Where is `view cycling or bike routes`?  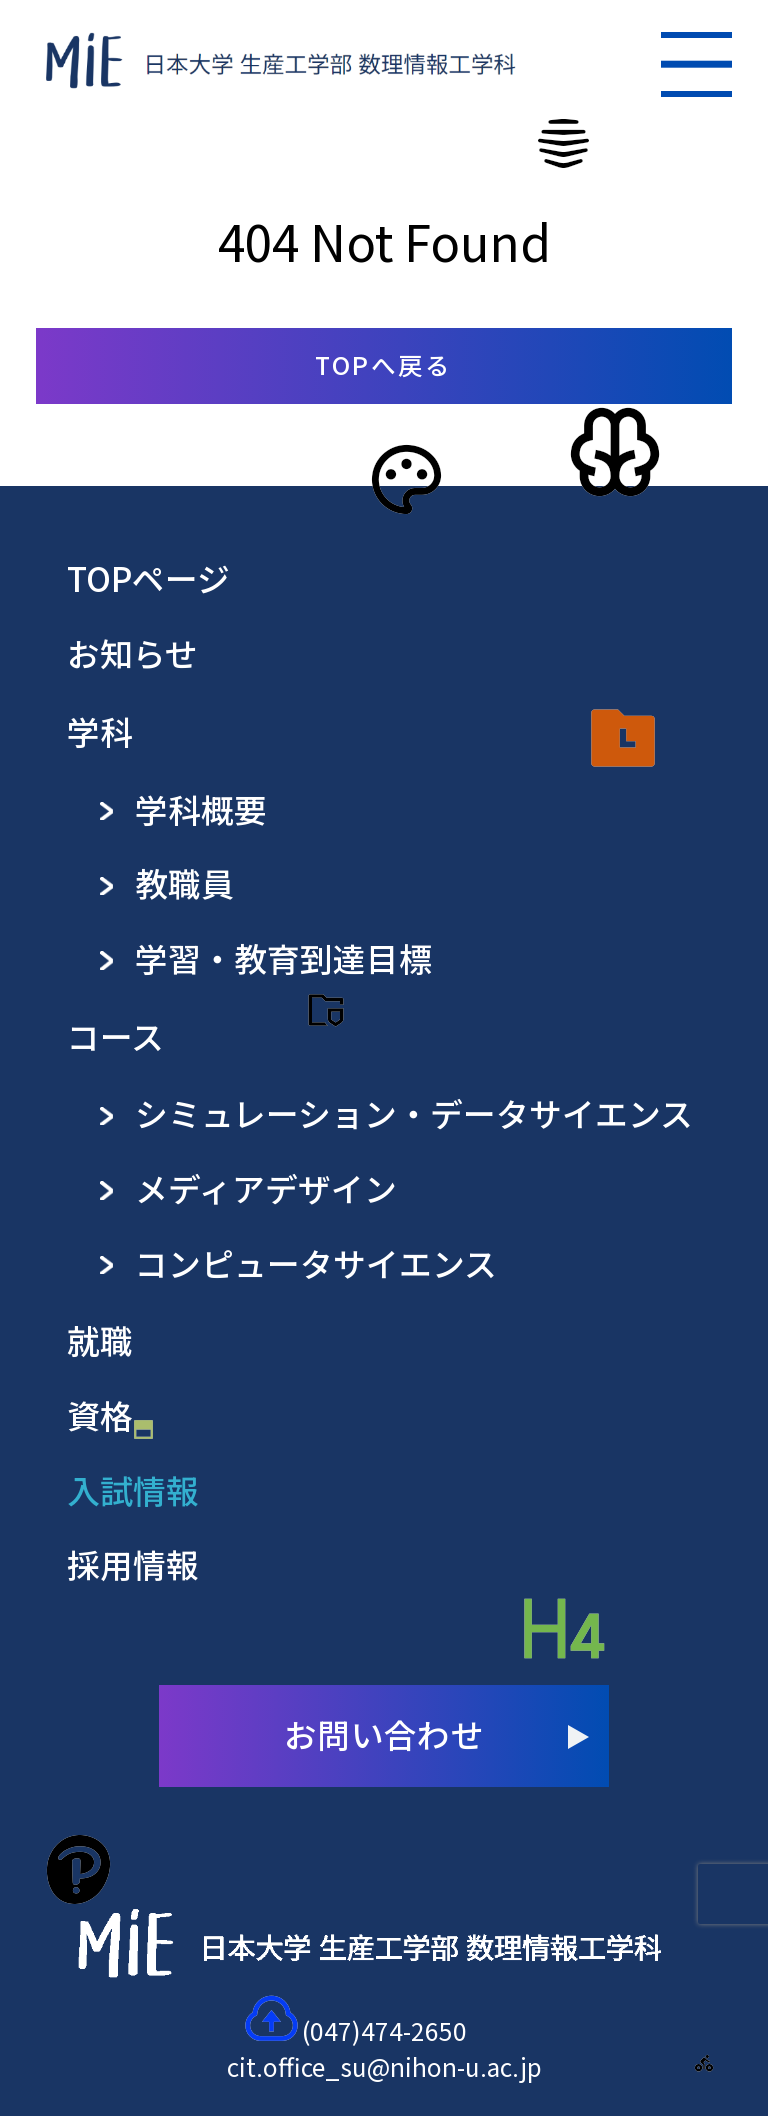 view cycling or bike routes is located at coordinates (704, 2064).